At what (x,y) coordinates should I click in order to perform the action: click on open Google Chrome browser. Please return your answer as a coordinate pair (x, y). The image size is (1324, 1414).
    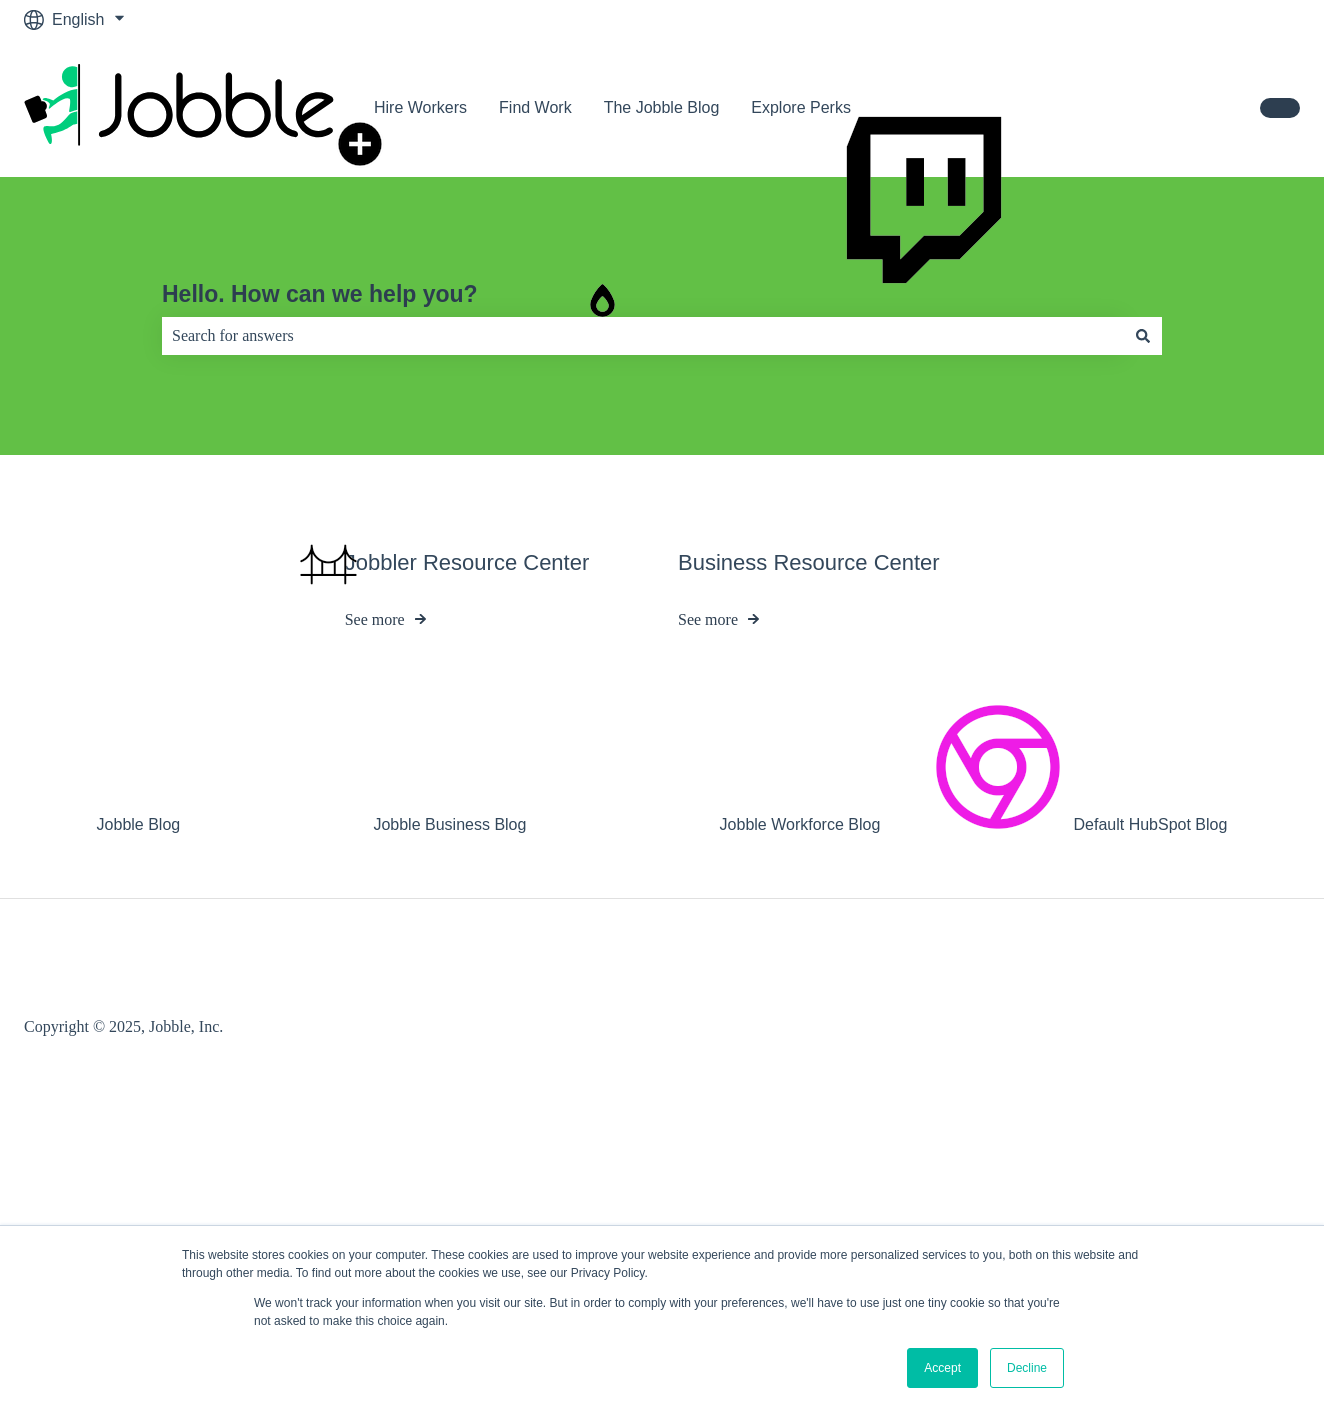
    Looking at the image, I should click on (998, 767).